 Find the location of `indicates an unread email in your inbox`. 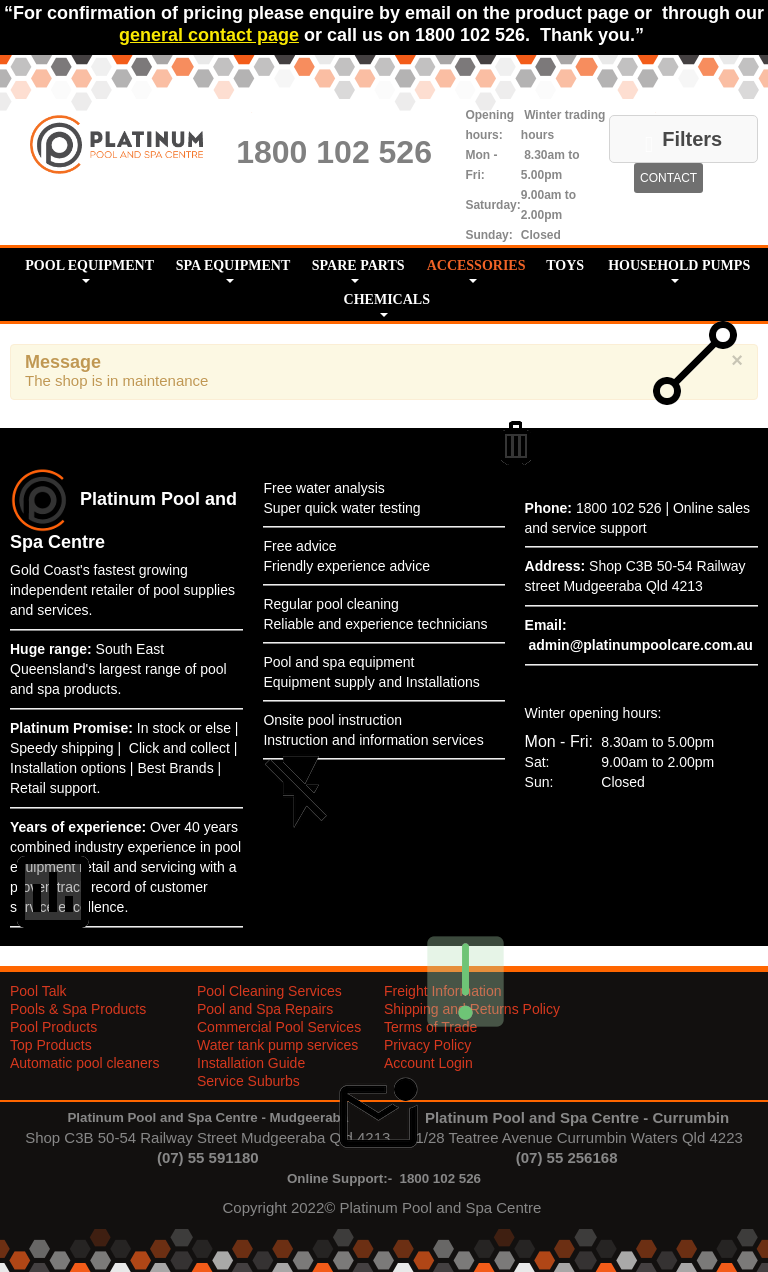

indicates an unread email in your inbox is located at coordinates (378, 1116).